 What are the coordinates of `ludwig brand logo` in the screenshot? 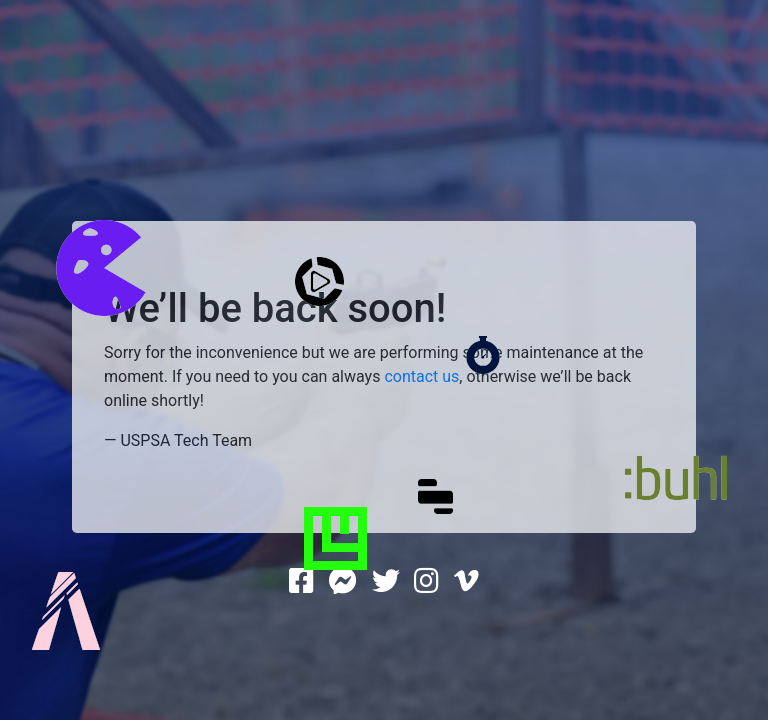 It's located at (335, 538).